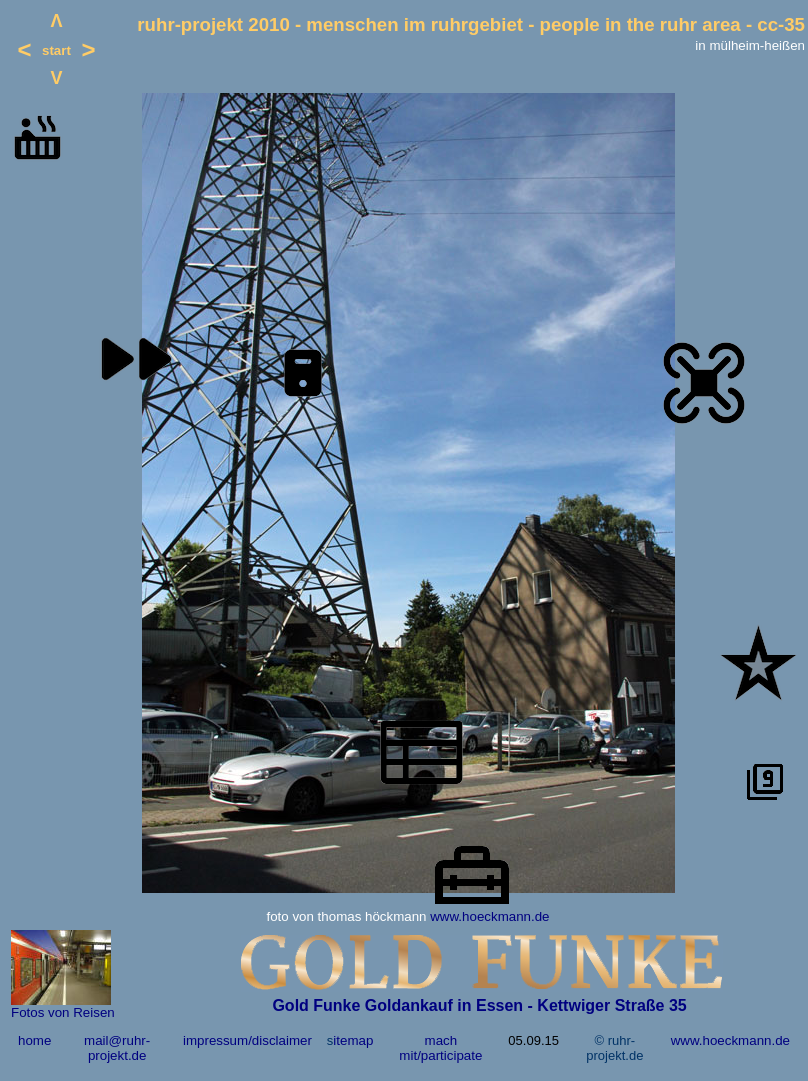  I want to click on skip forward in media playback, so click(135, 359).